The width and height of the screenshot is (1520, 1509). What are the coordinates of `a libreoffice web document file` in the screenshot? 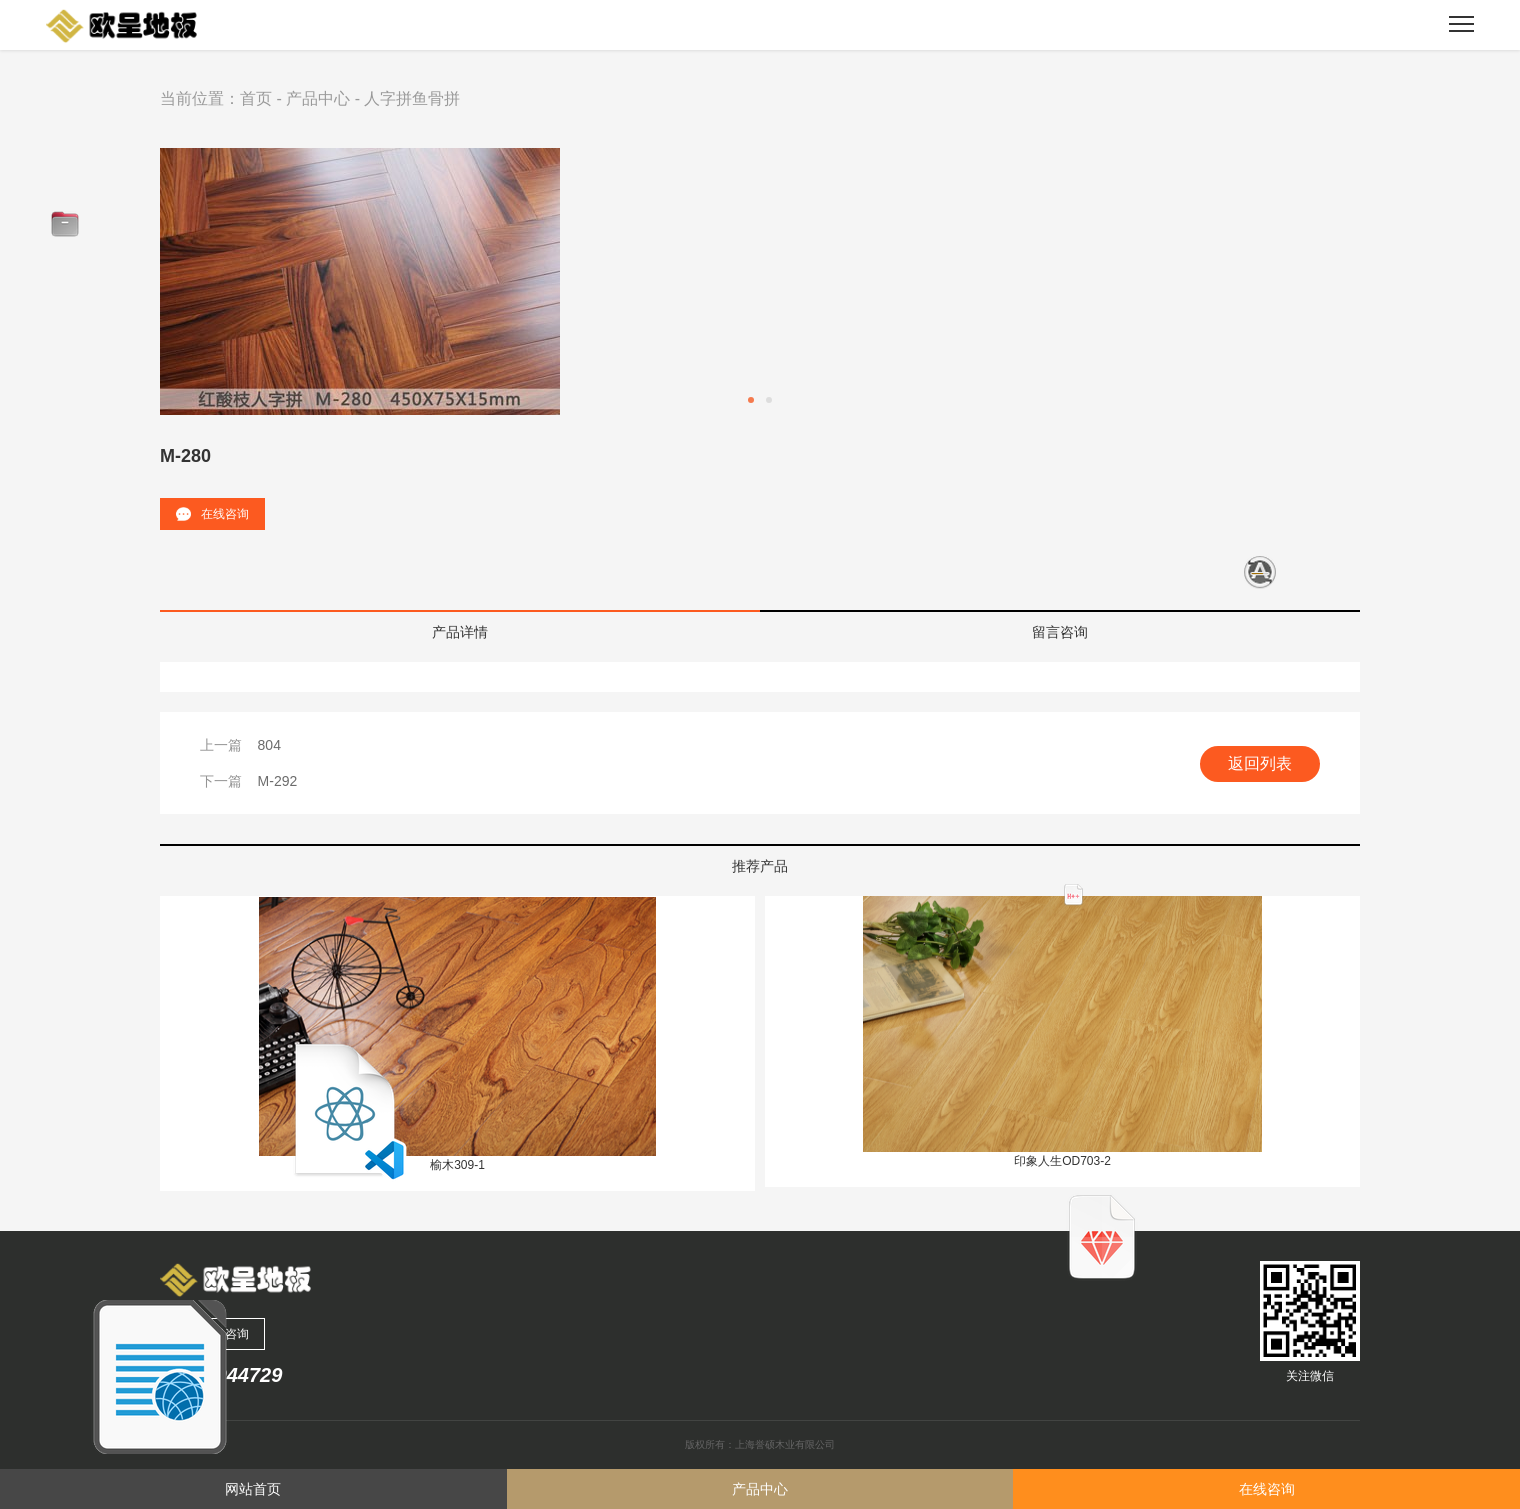 It's located at (160, 1377).